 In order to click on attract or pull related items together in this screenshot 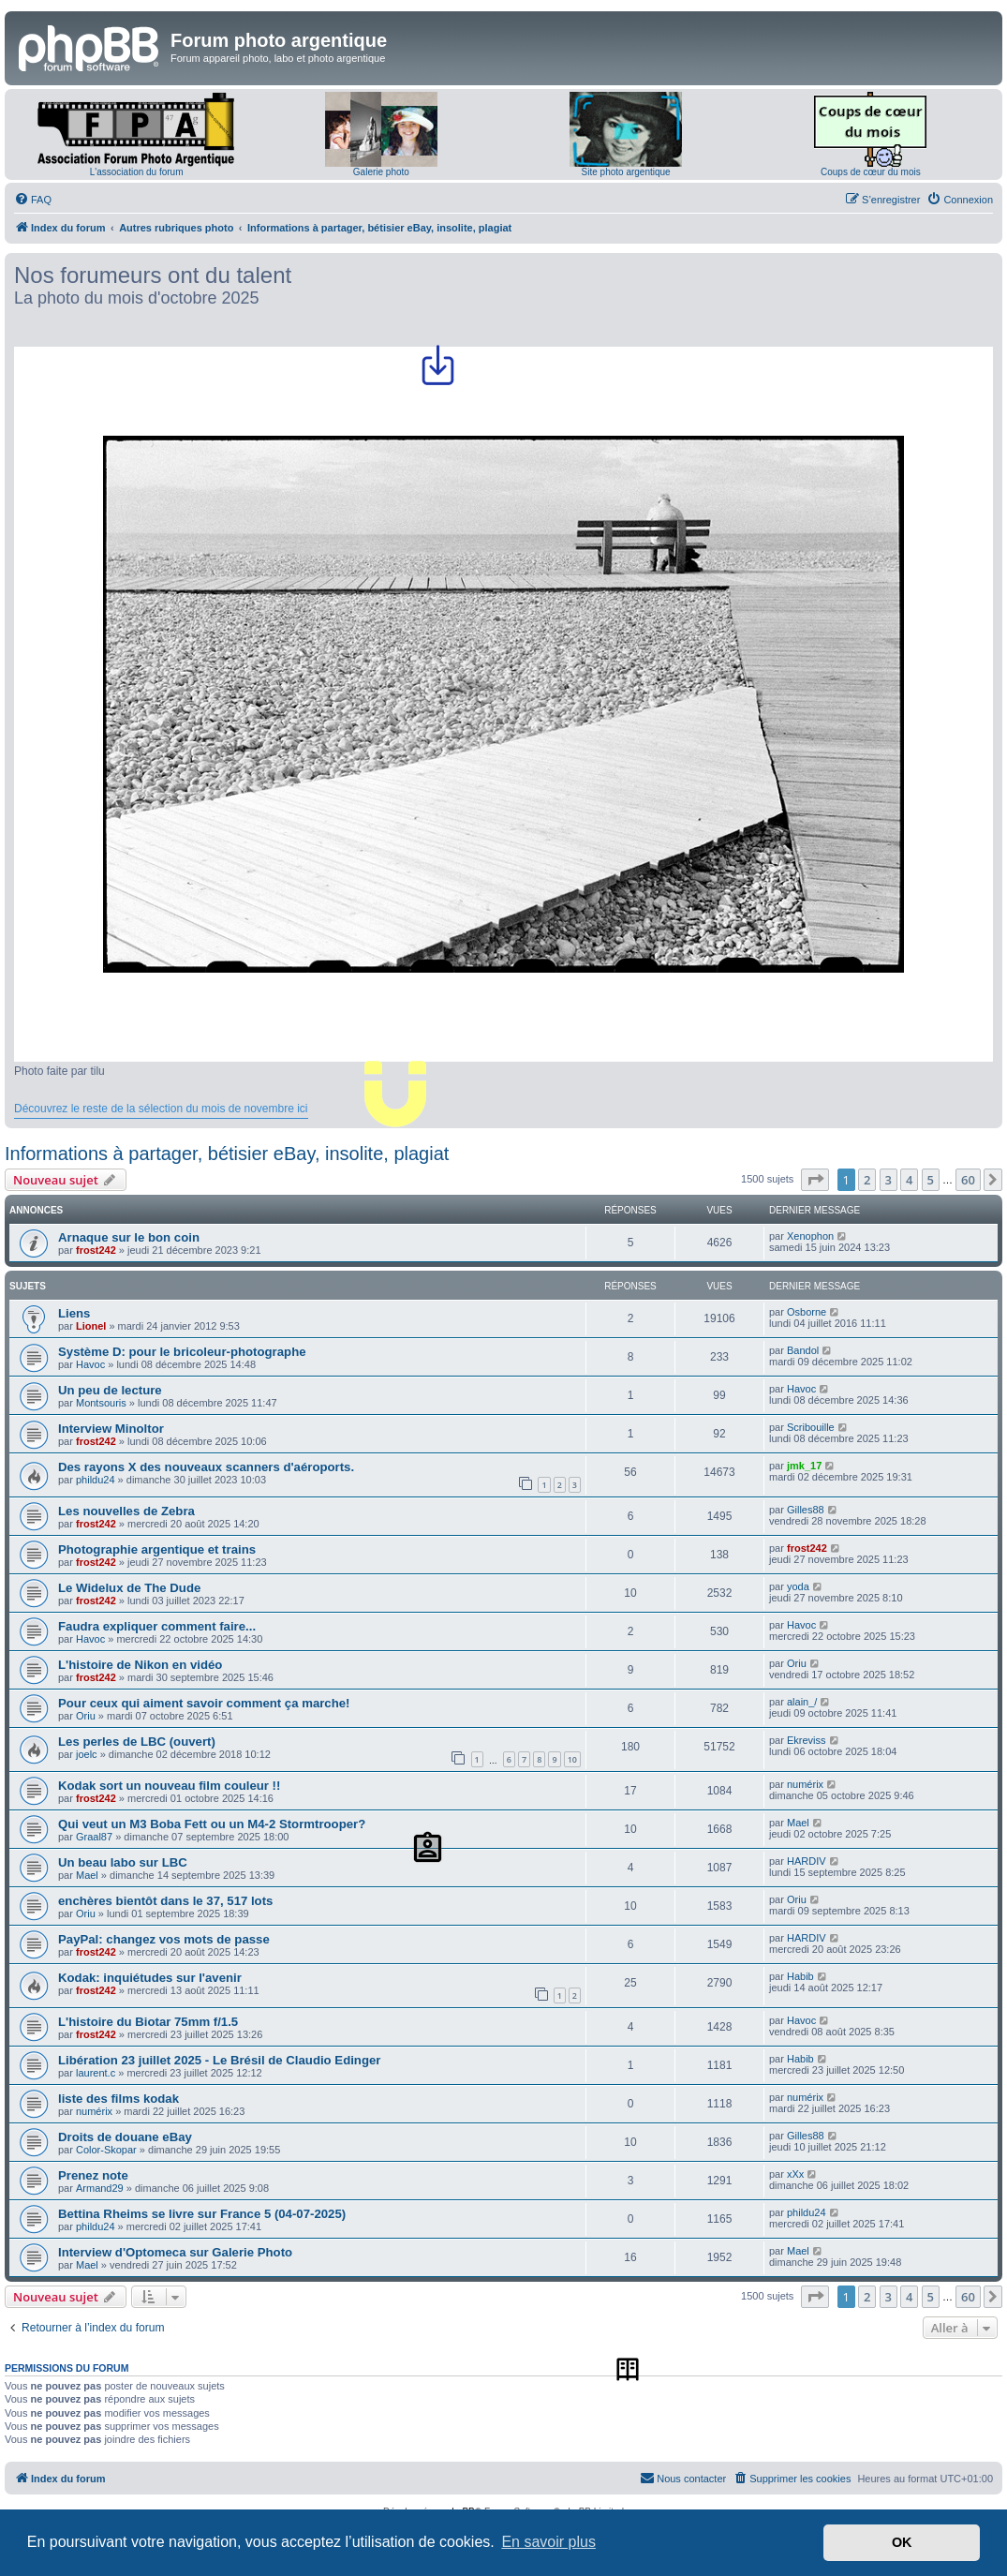, I will do `click(395, 1092)`.